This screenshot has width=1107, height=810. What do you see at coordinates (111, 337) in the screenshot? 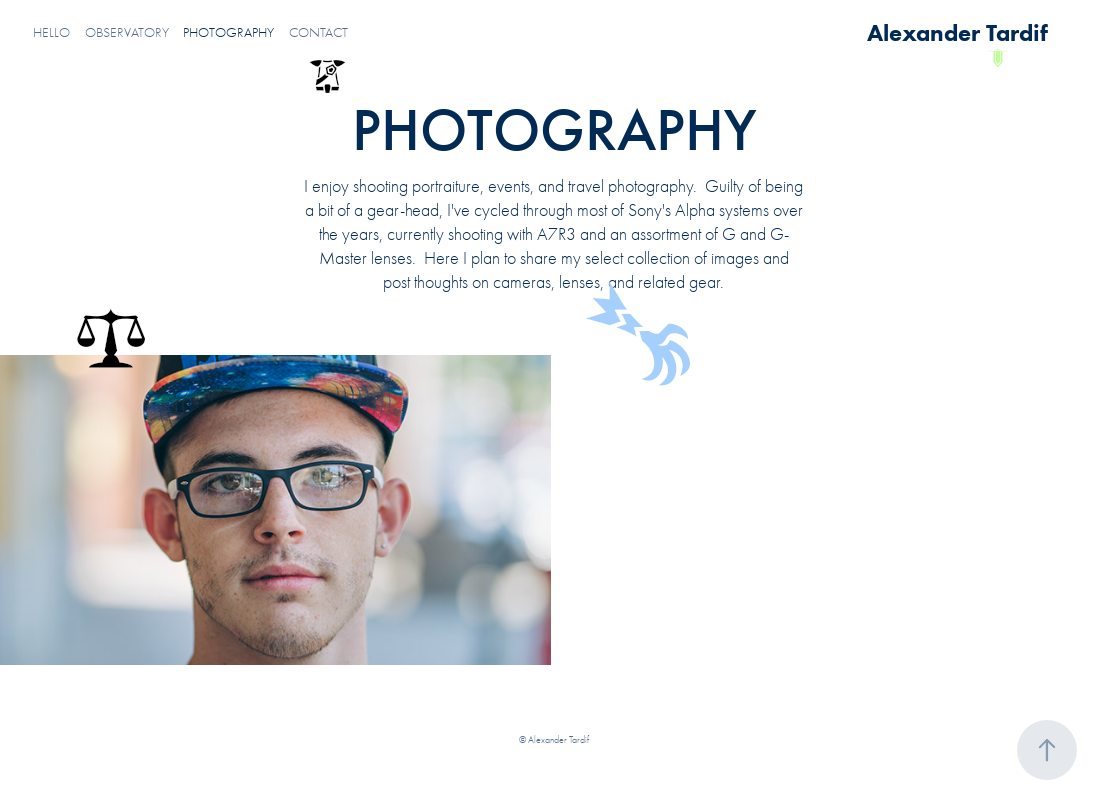
I see `access legal or terms of service information` at bounding box center [111, 337].